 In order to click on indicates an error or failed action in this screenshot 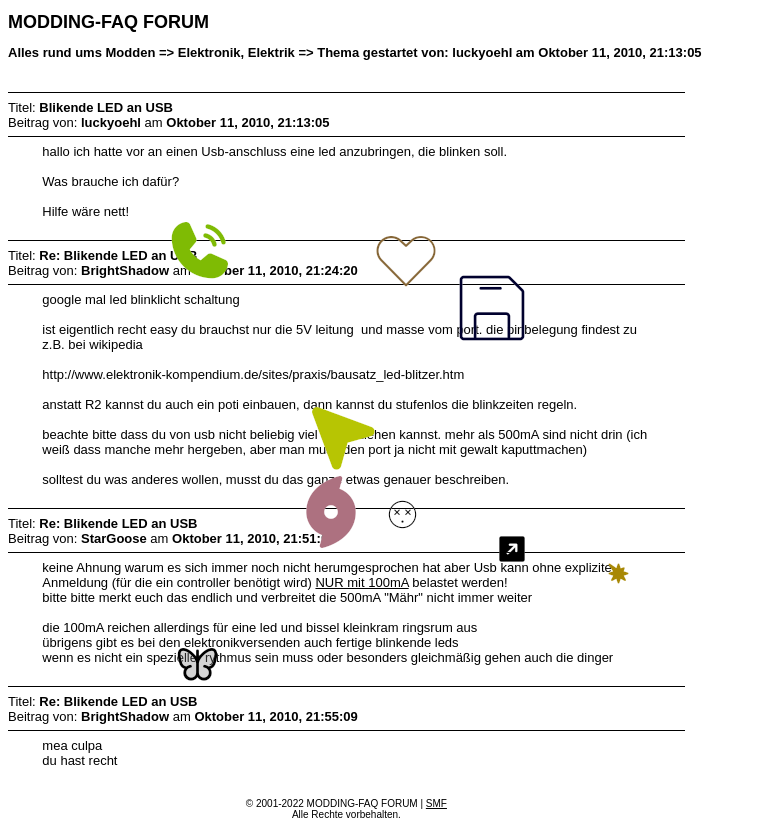, I will do `click(402, 514)`.